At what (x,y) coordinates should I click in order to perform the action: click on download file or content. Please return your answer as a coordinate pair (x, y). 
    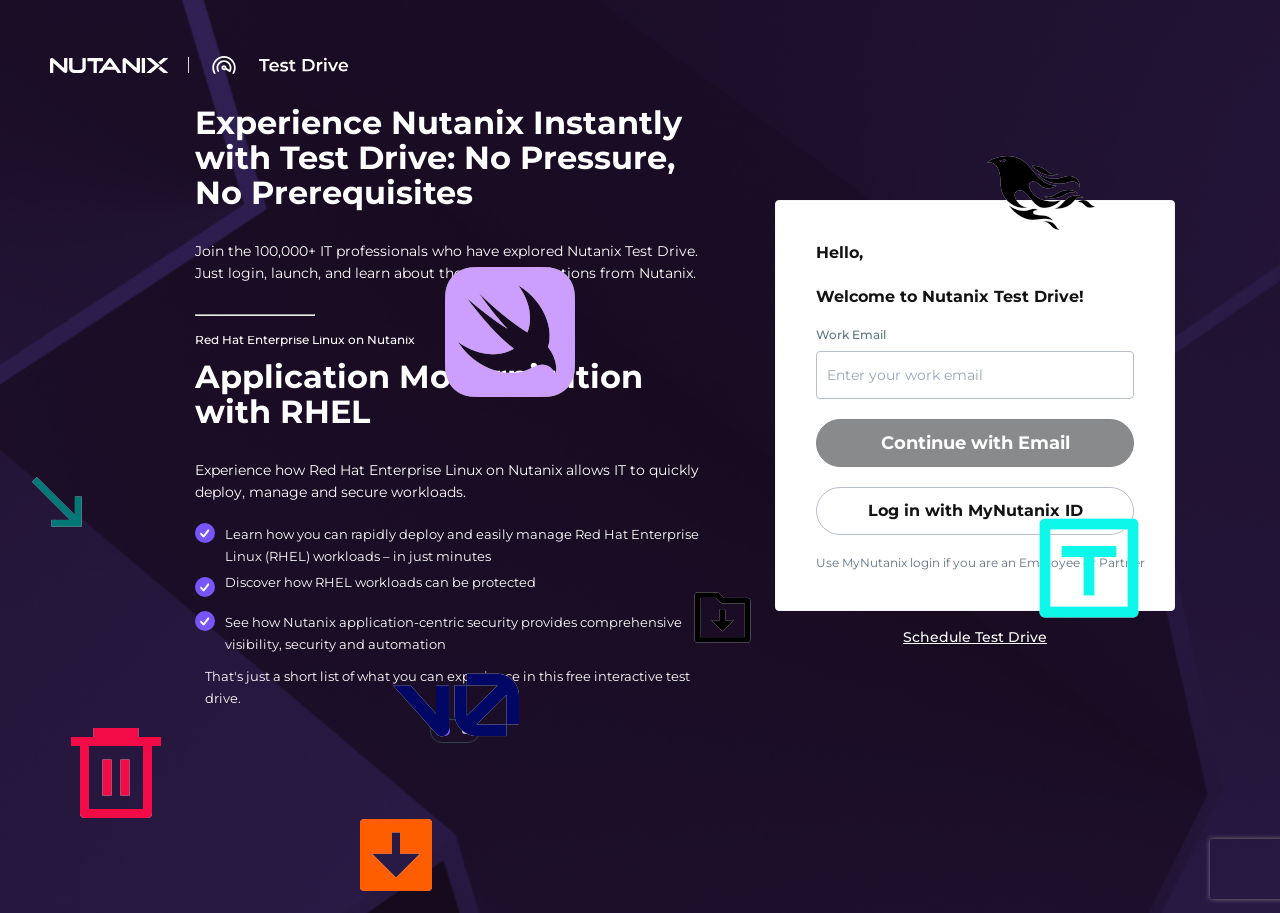
    Looking at the image, I should click on (396, 855).